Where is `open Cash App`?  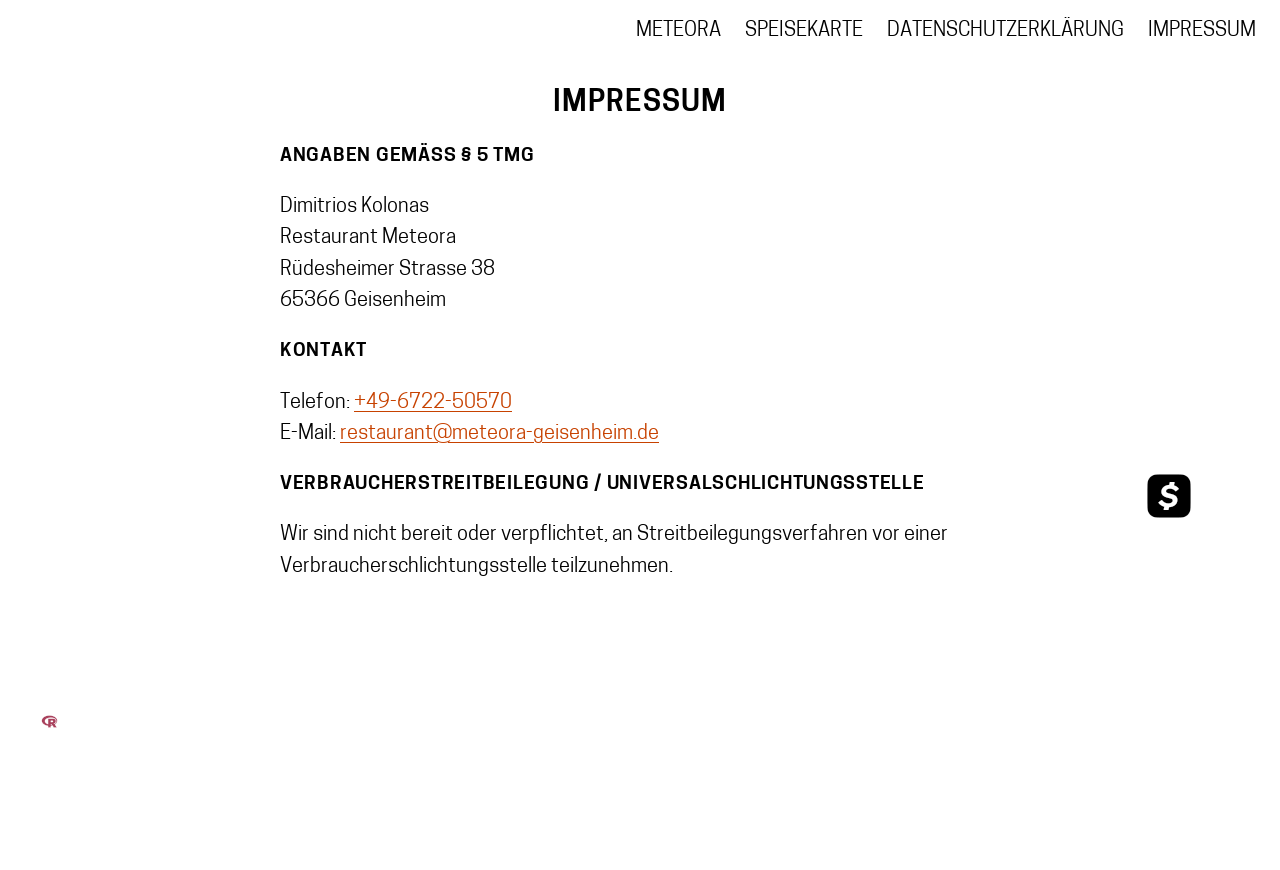
open Cash App is located at coordinates (1169, 496).